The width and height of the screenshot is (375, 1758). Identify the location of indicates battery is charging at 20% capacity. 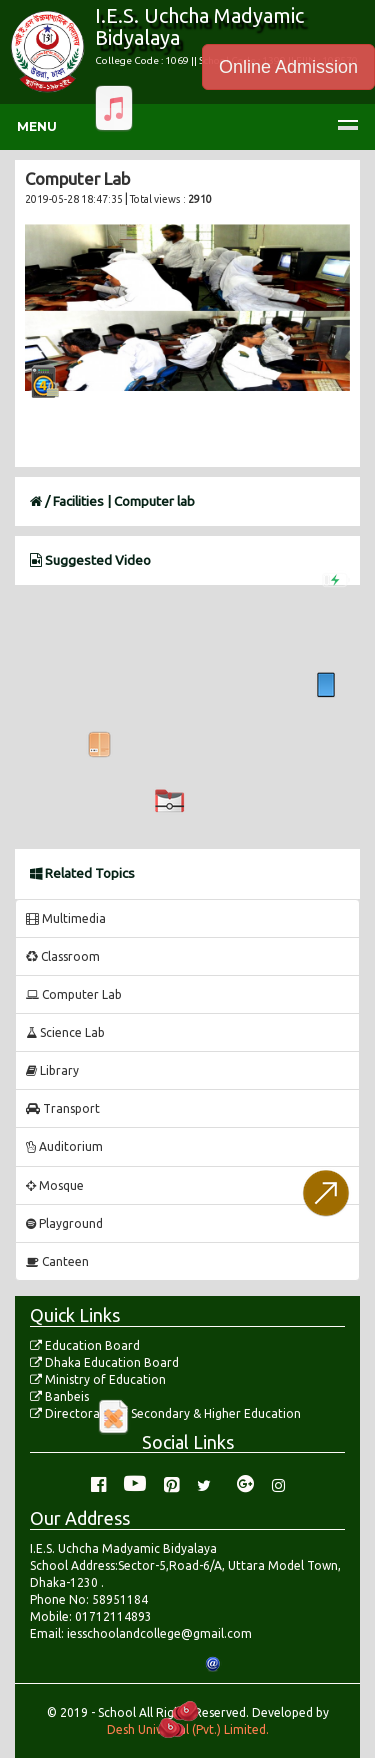
(336, 580).